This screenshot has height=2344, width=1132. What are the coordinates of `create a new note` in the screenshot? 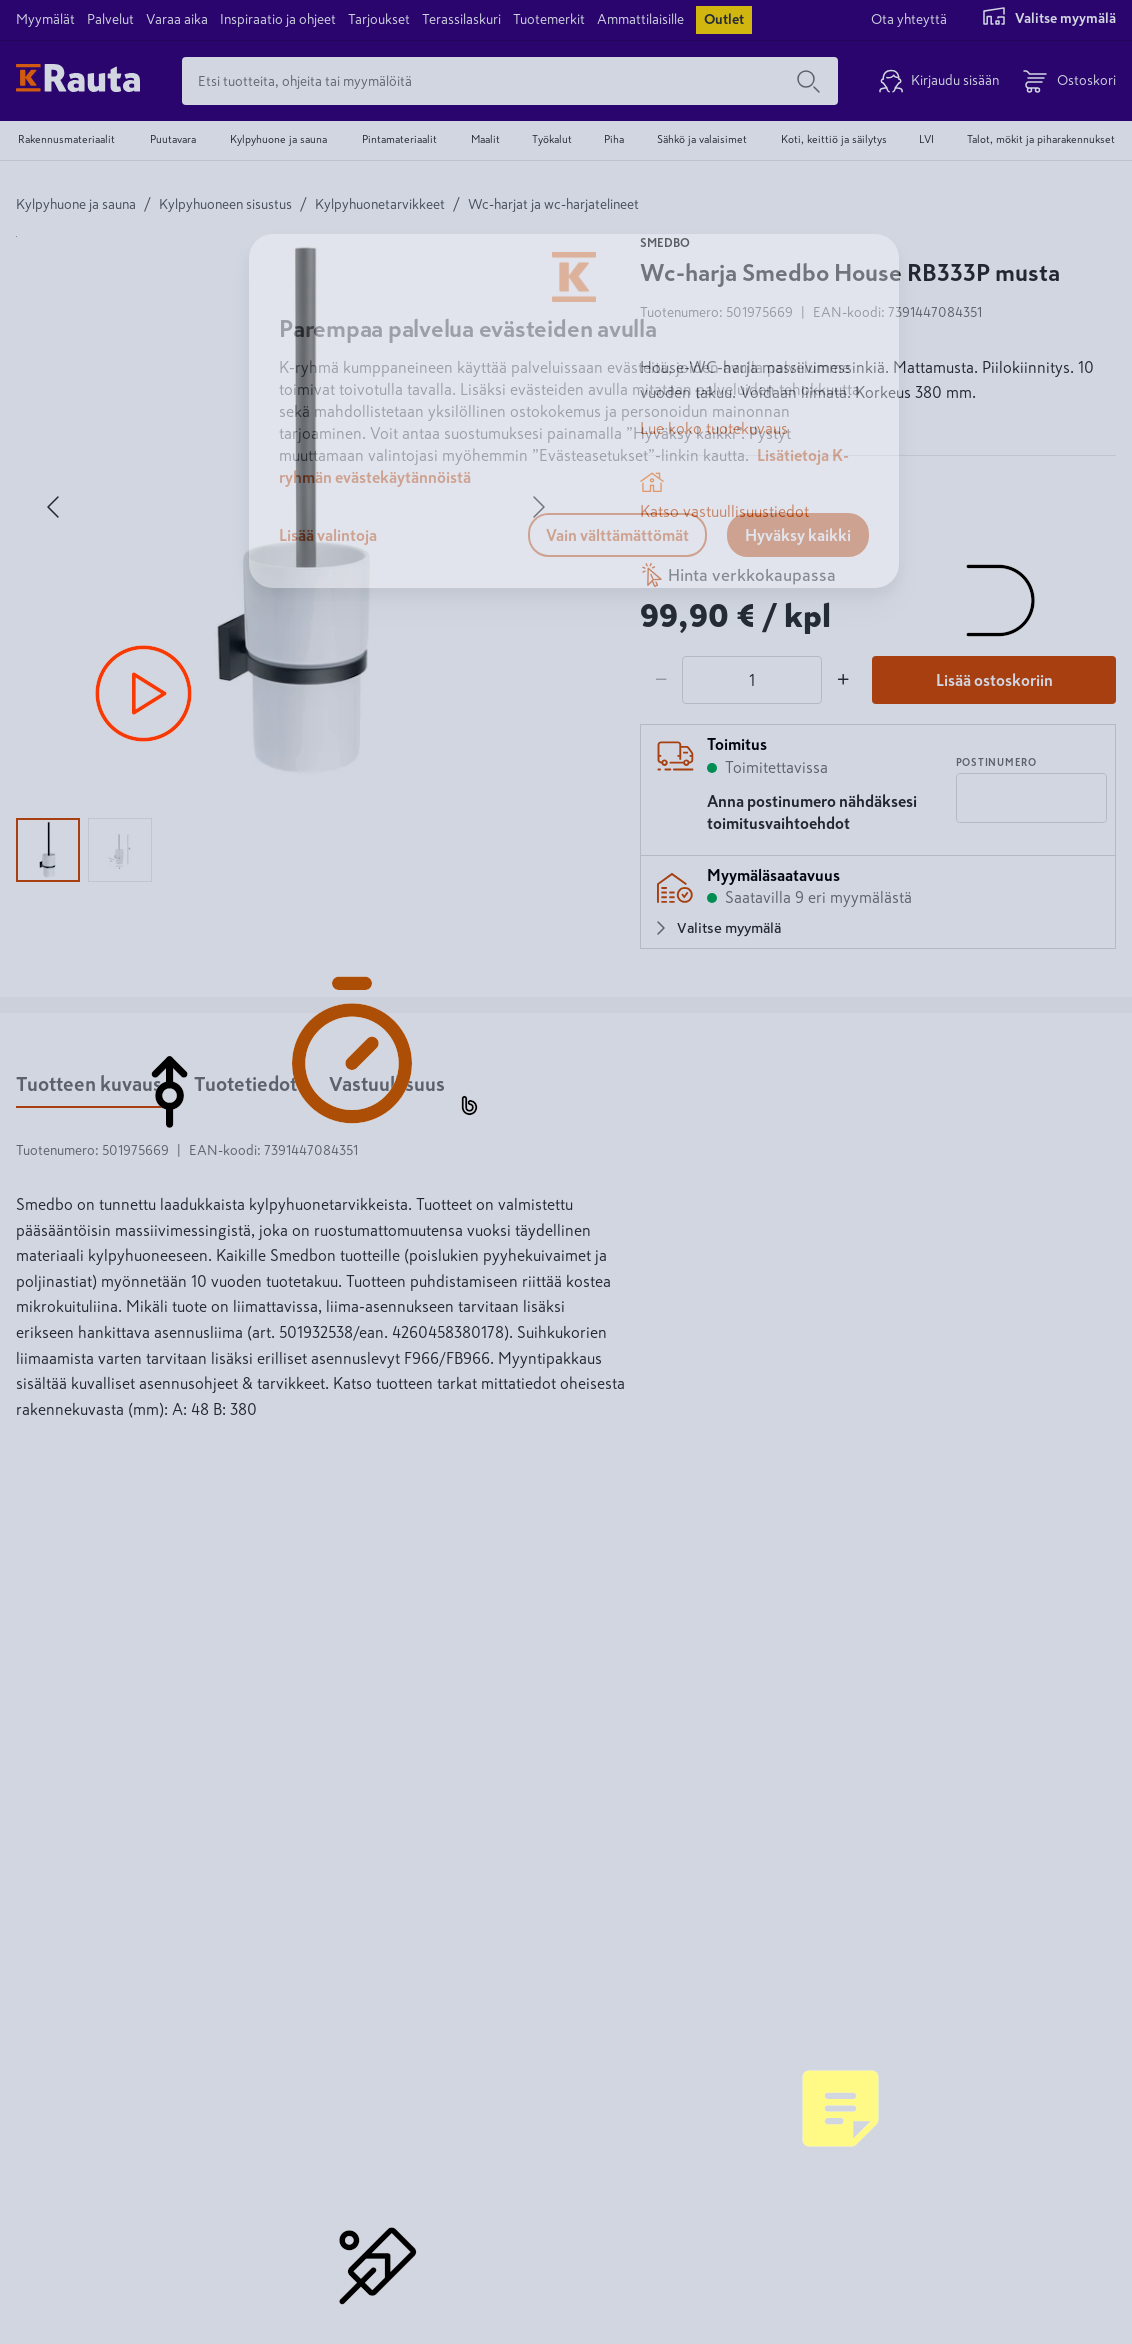 It's located at (840, 2108).